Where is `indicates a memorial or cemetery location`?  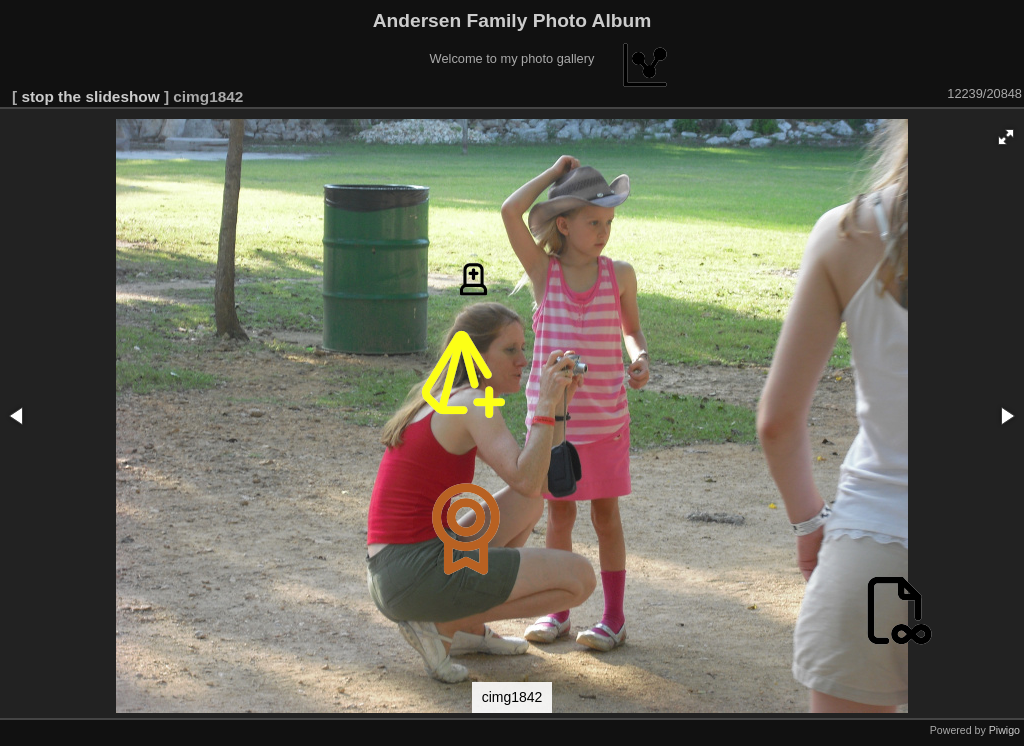
indicates a memorial or cemetery location is located at coordinates (473, 278).